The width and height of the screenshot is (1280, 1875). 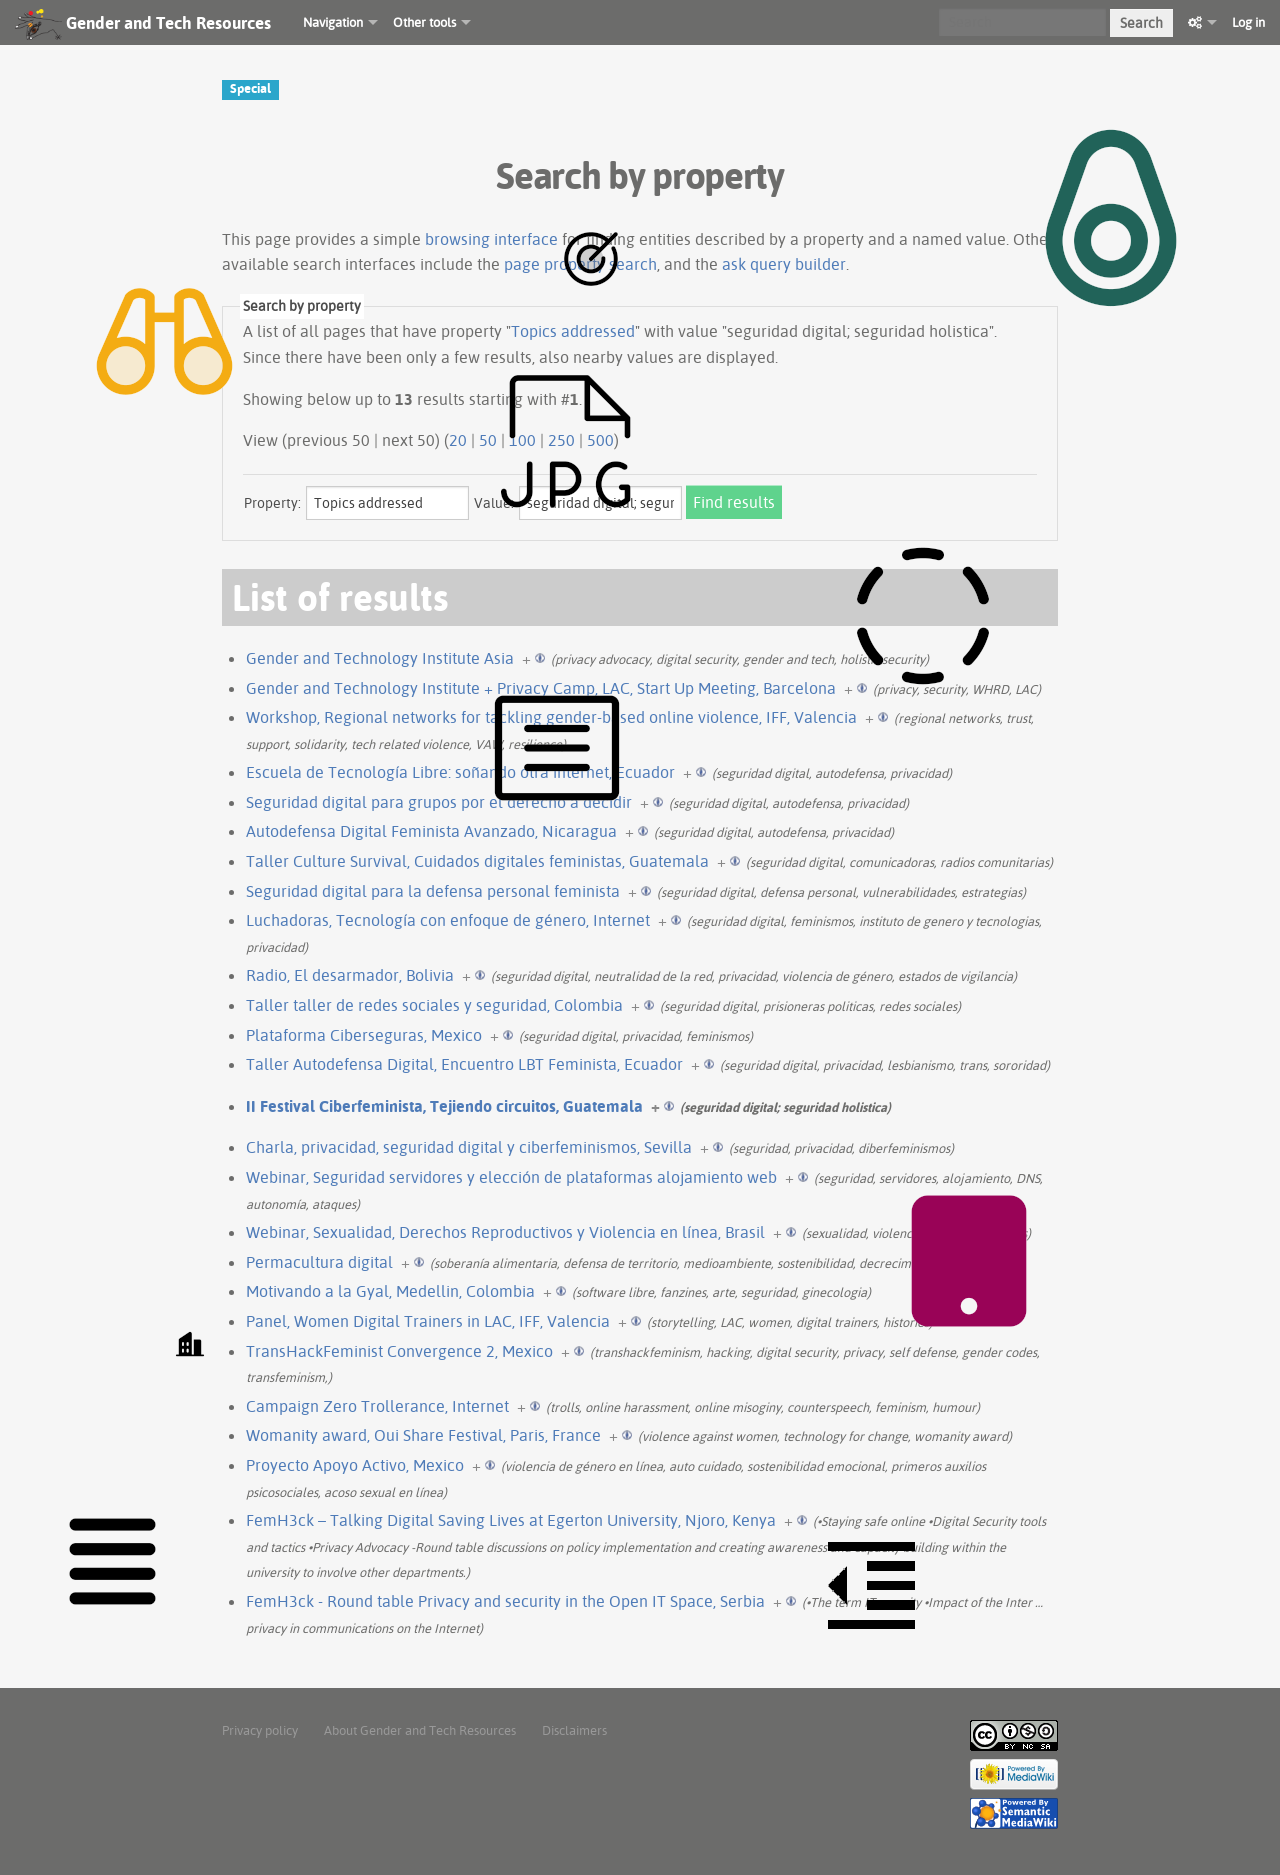 I want to click on tablet device with home button, so click(x=969, y=1261).